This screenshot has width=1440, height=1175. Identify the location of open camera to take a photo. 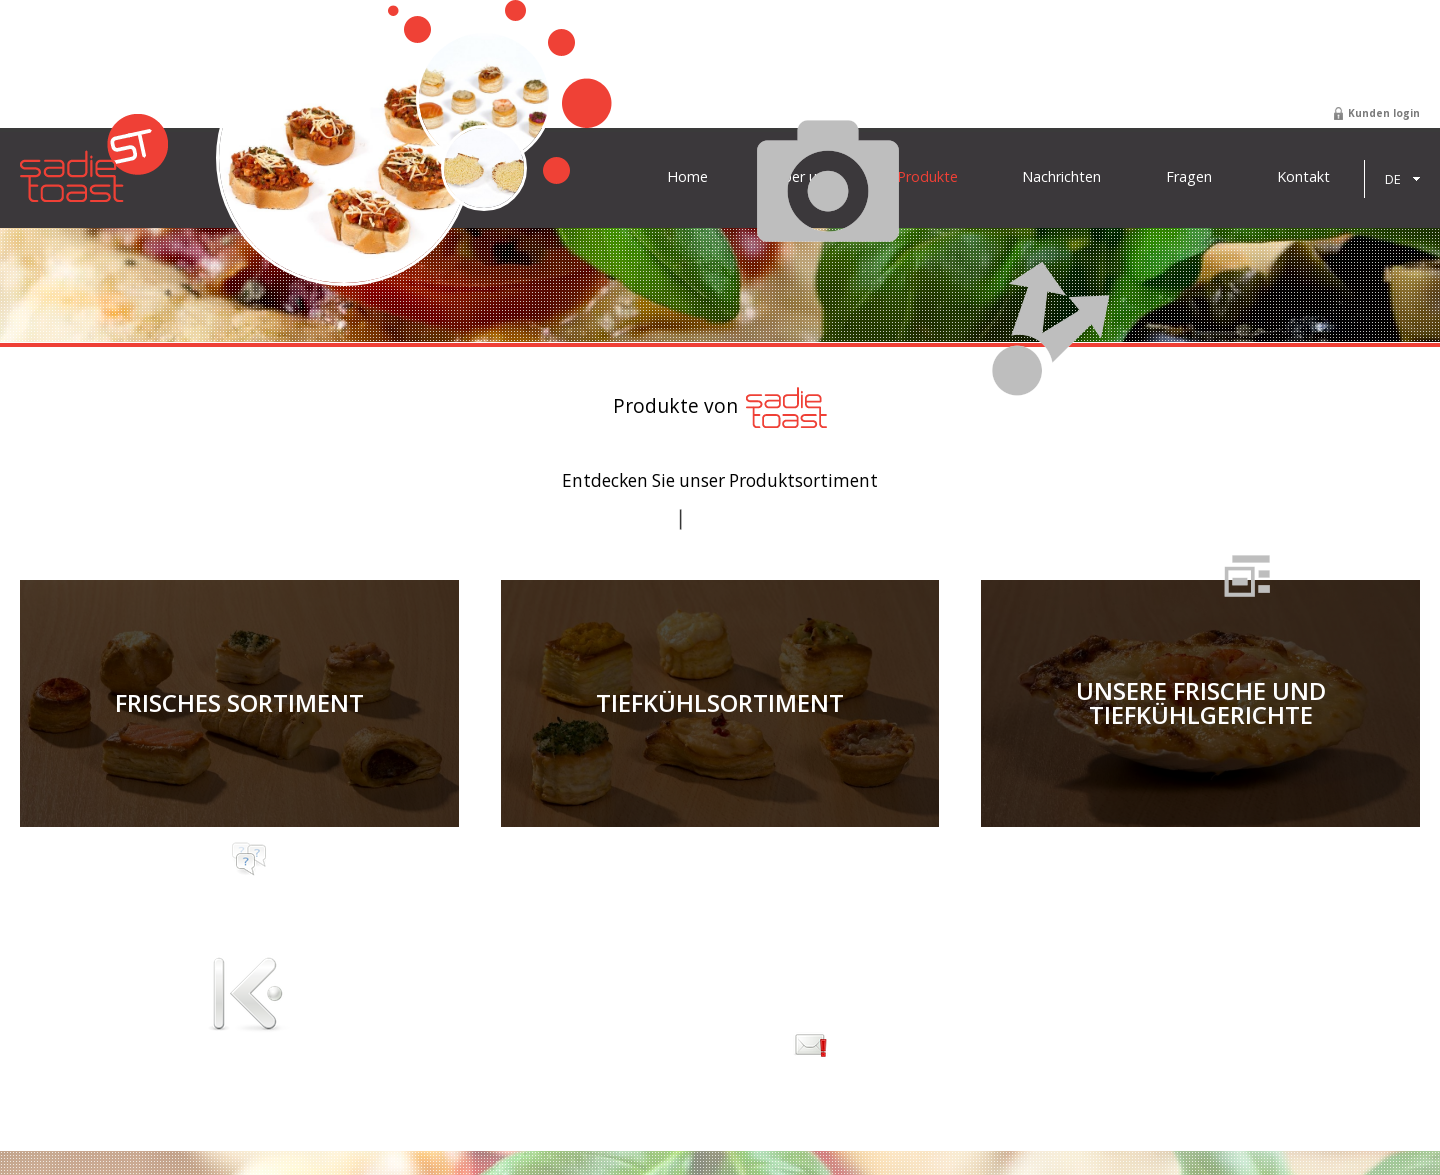
(828, 181).